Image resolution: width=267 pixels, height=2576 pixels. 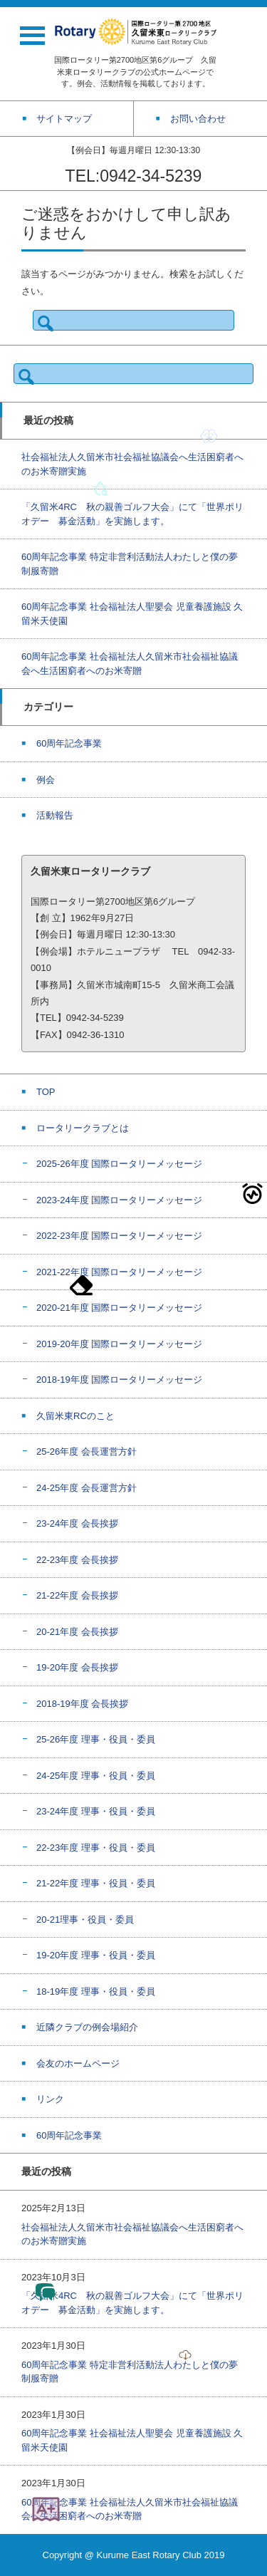 I want to click on view exam results or grades, so click(x=46, y=2508).